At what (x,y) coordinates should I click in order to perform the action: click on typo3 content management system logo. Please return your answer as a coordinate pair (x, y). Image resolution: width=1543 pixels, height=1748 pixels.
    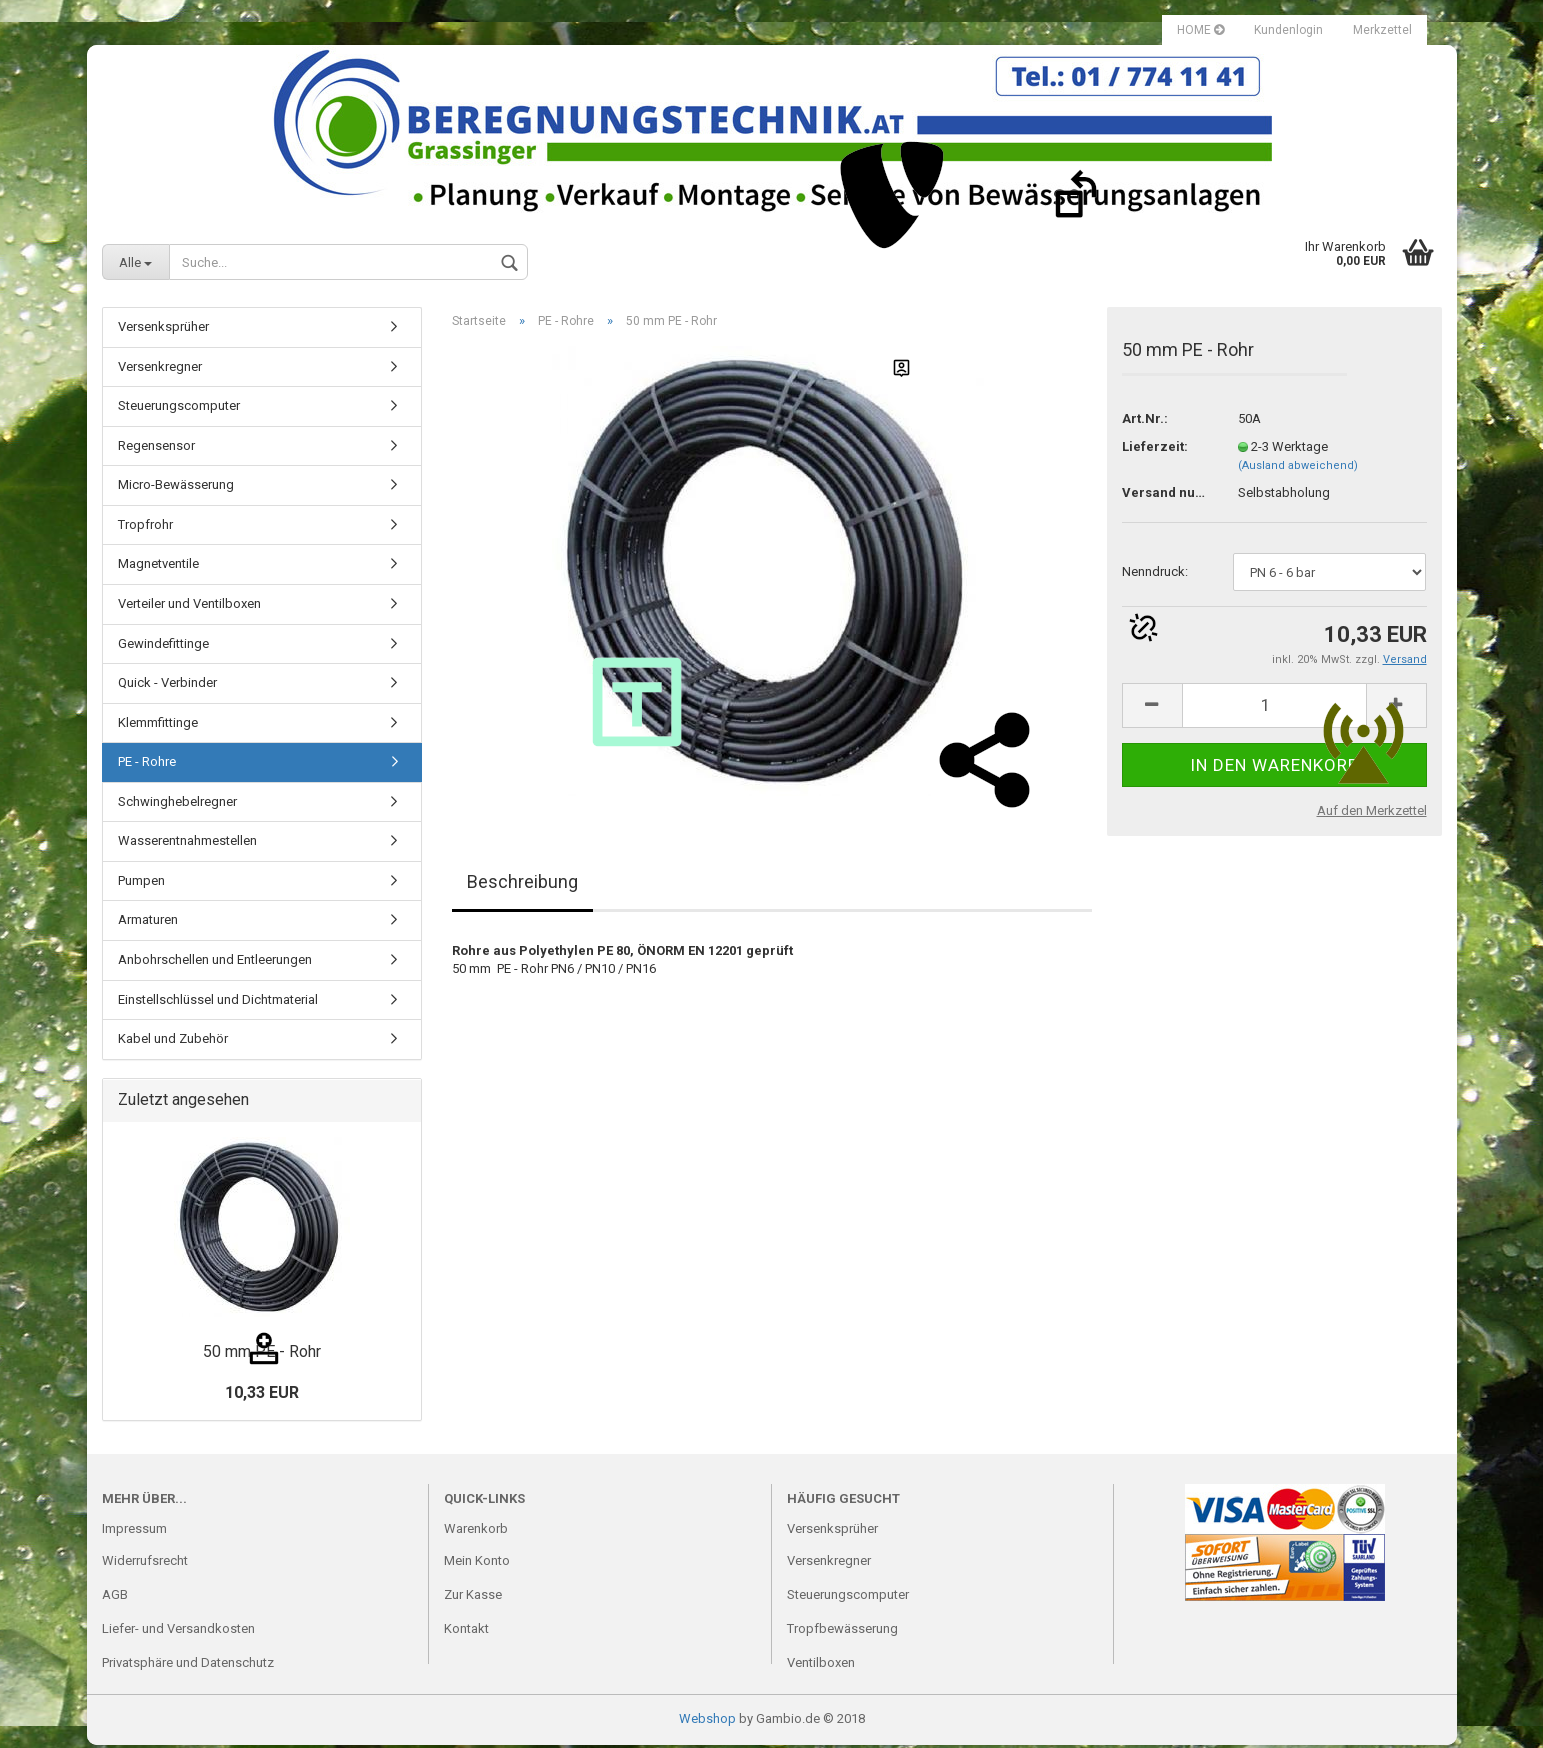
    Looking at the image, I should click on (892, 195).